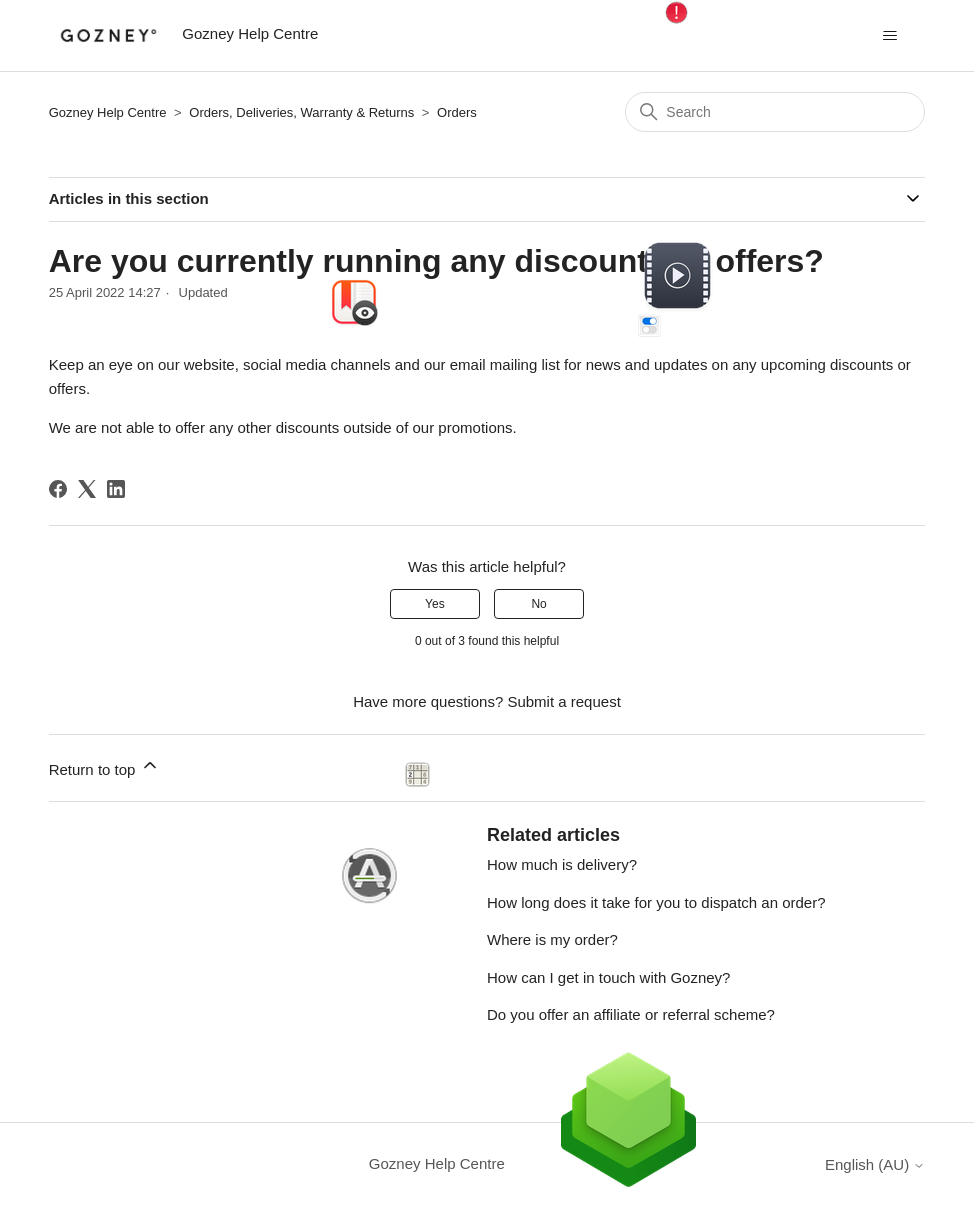 This screenshot has width=974, height=1205. What do you see at coordinates (649, 325) in the screenshot?
I see `open system settings or preferences` at bounding box center [649, 325].